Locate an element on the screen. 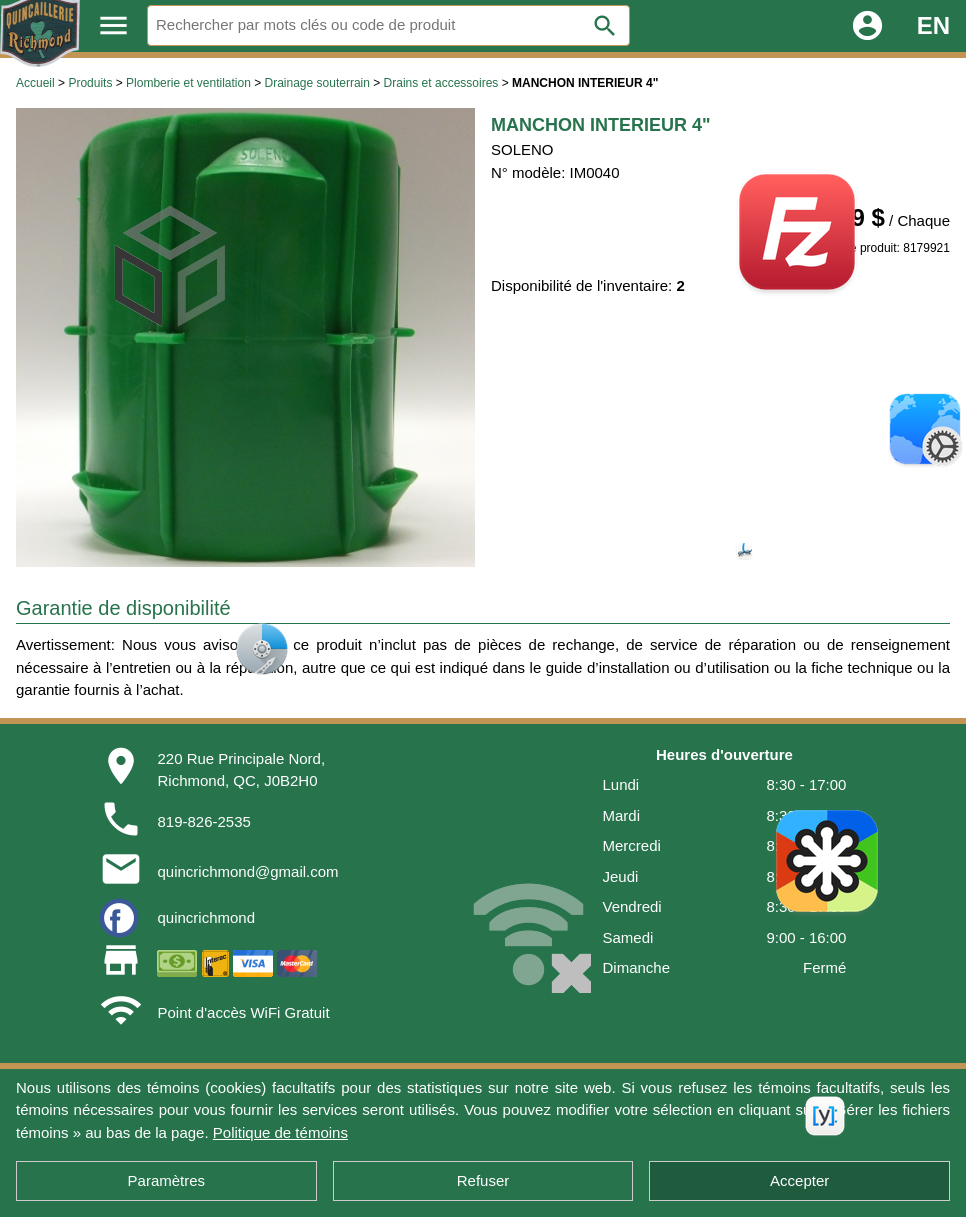  open jupyter notebook for interactive python coding is located at coordinates (825, 1116).